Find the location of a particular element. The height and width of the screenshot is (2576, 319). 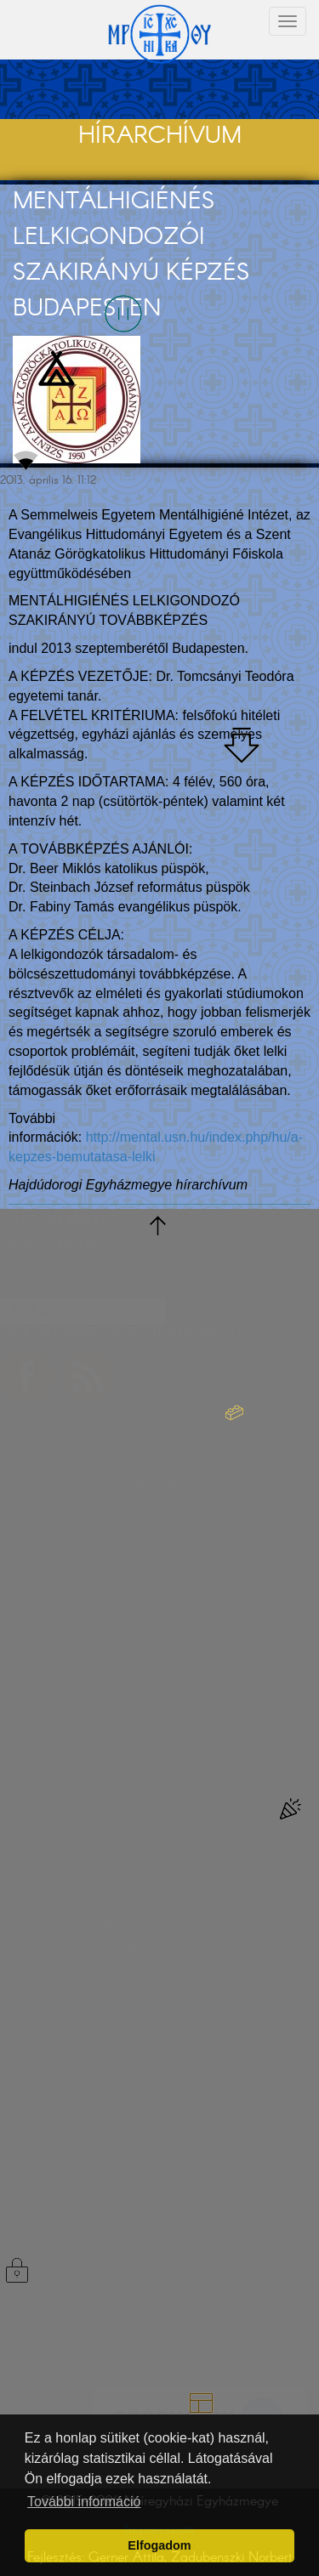

download a file or content is located at coordinates (242, 744).